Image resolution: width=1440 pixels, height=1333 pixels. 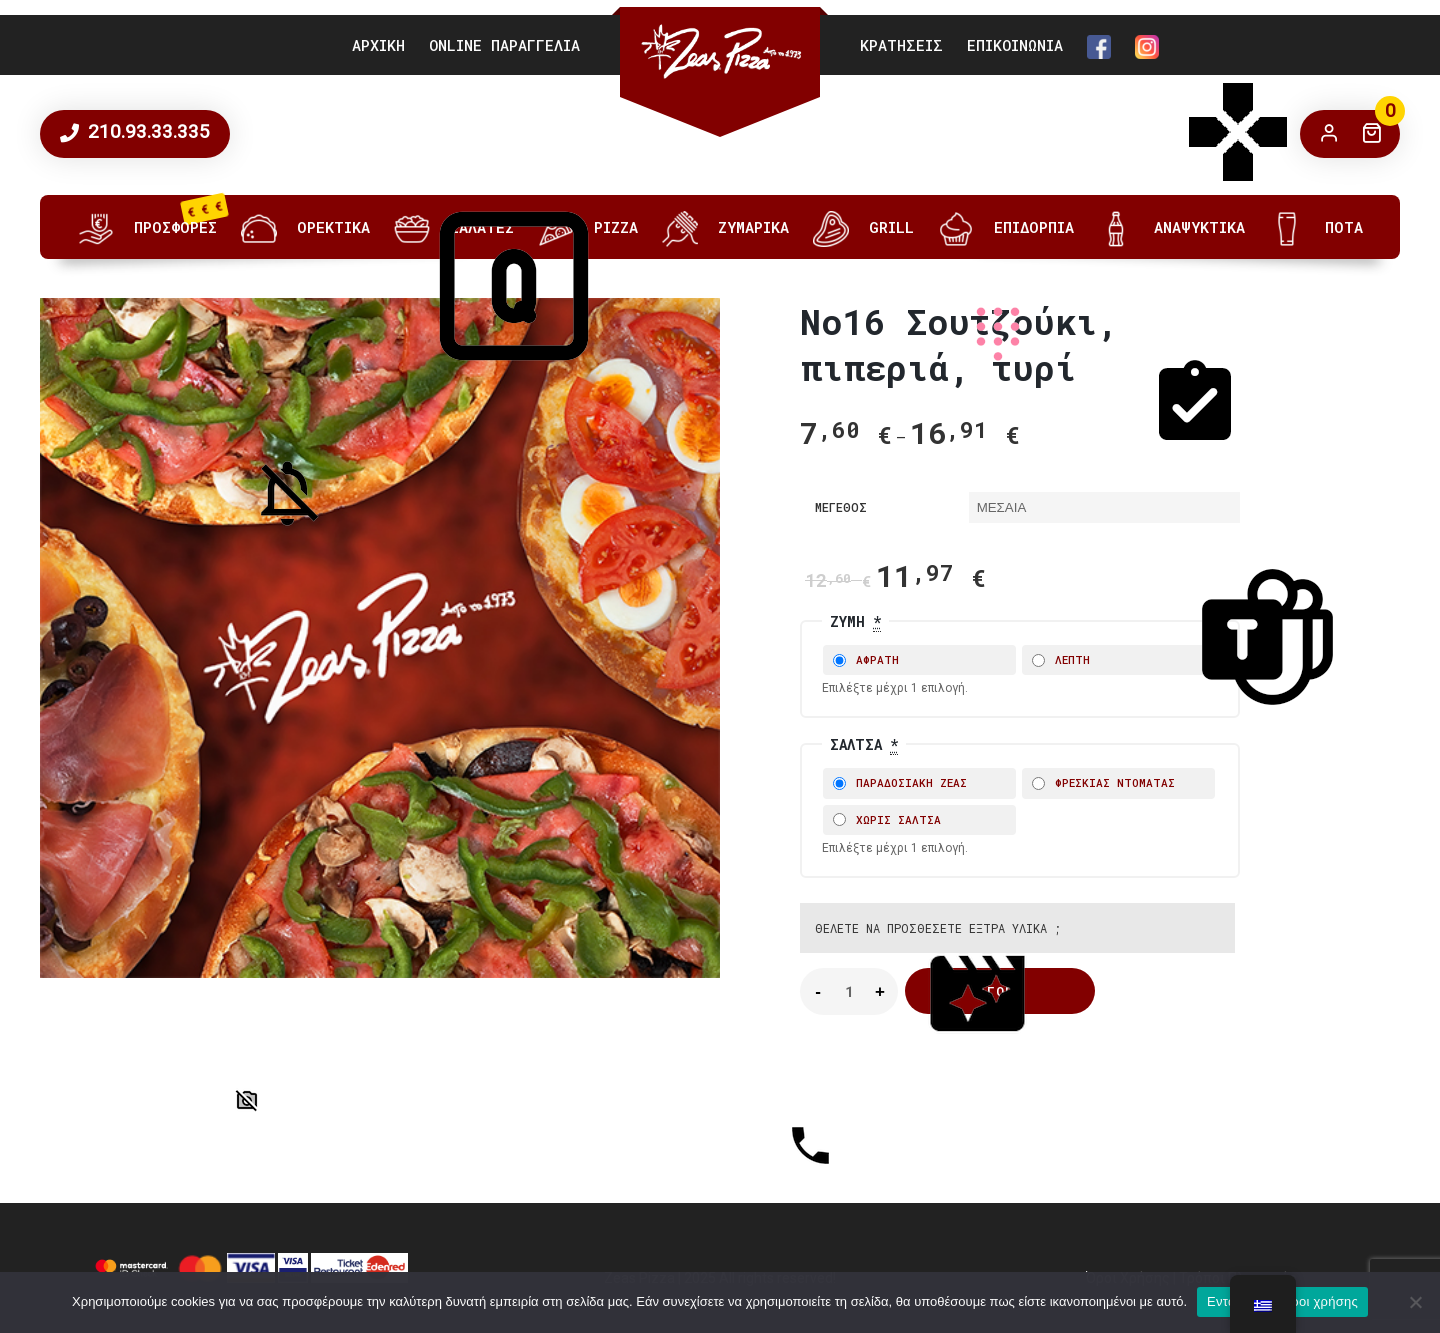 I want to click on photography not allowed in this area, so click(x=247, y=1100).